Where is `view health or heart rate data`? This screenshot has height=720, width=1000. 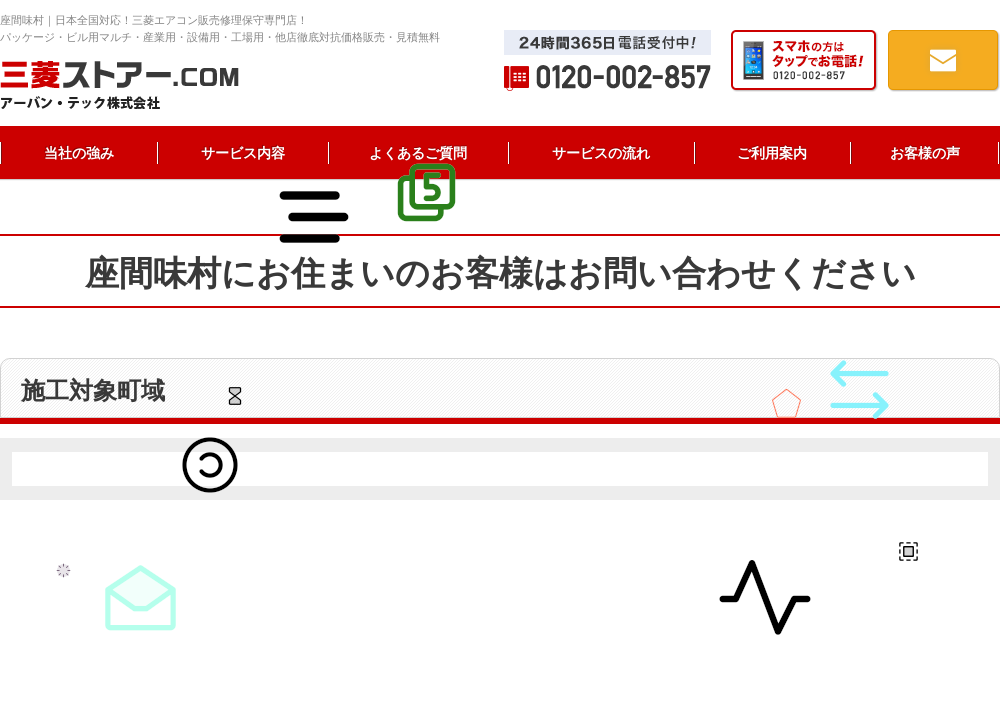
view health or heart rate data is located at coordinates (765, 599).